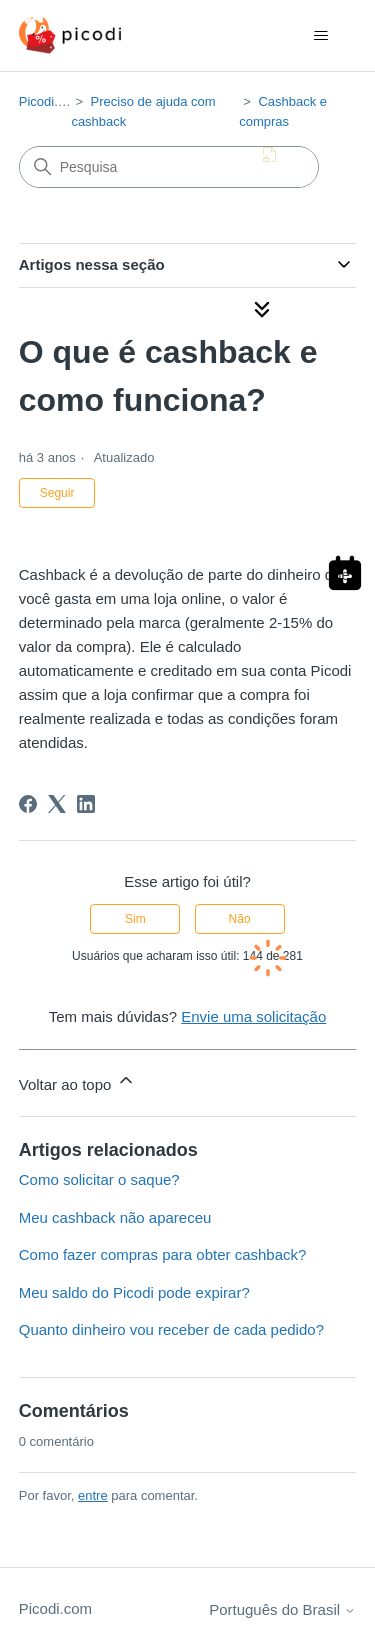 The height and width of the screenshot is (1650, 375). Describe the element at coordinates (269, 154) in the screenshot. I see `access a password-protected file` at that location.